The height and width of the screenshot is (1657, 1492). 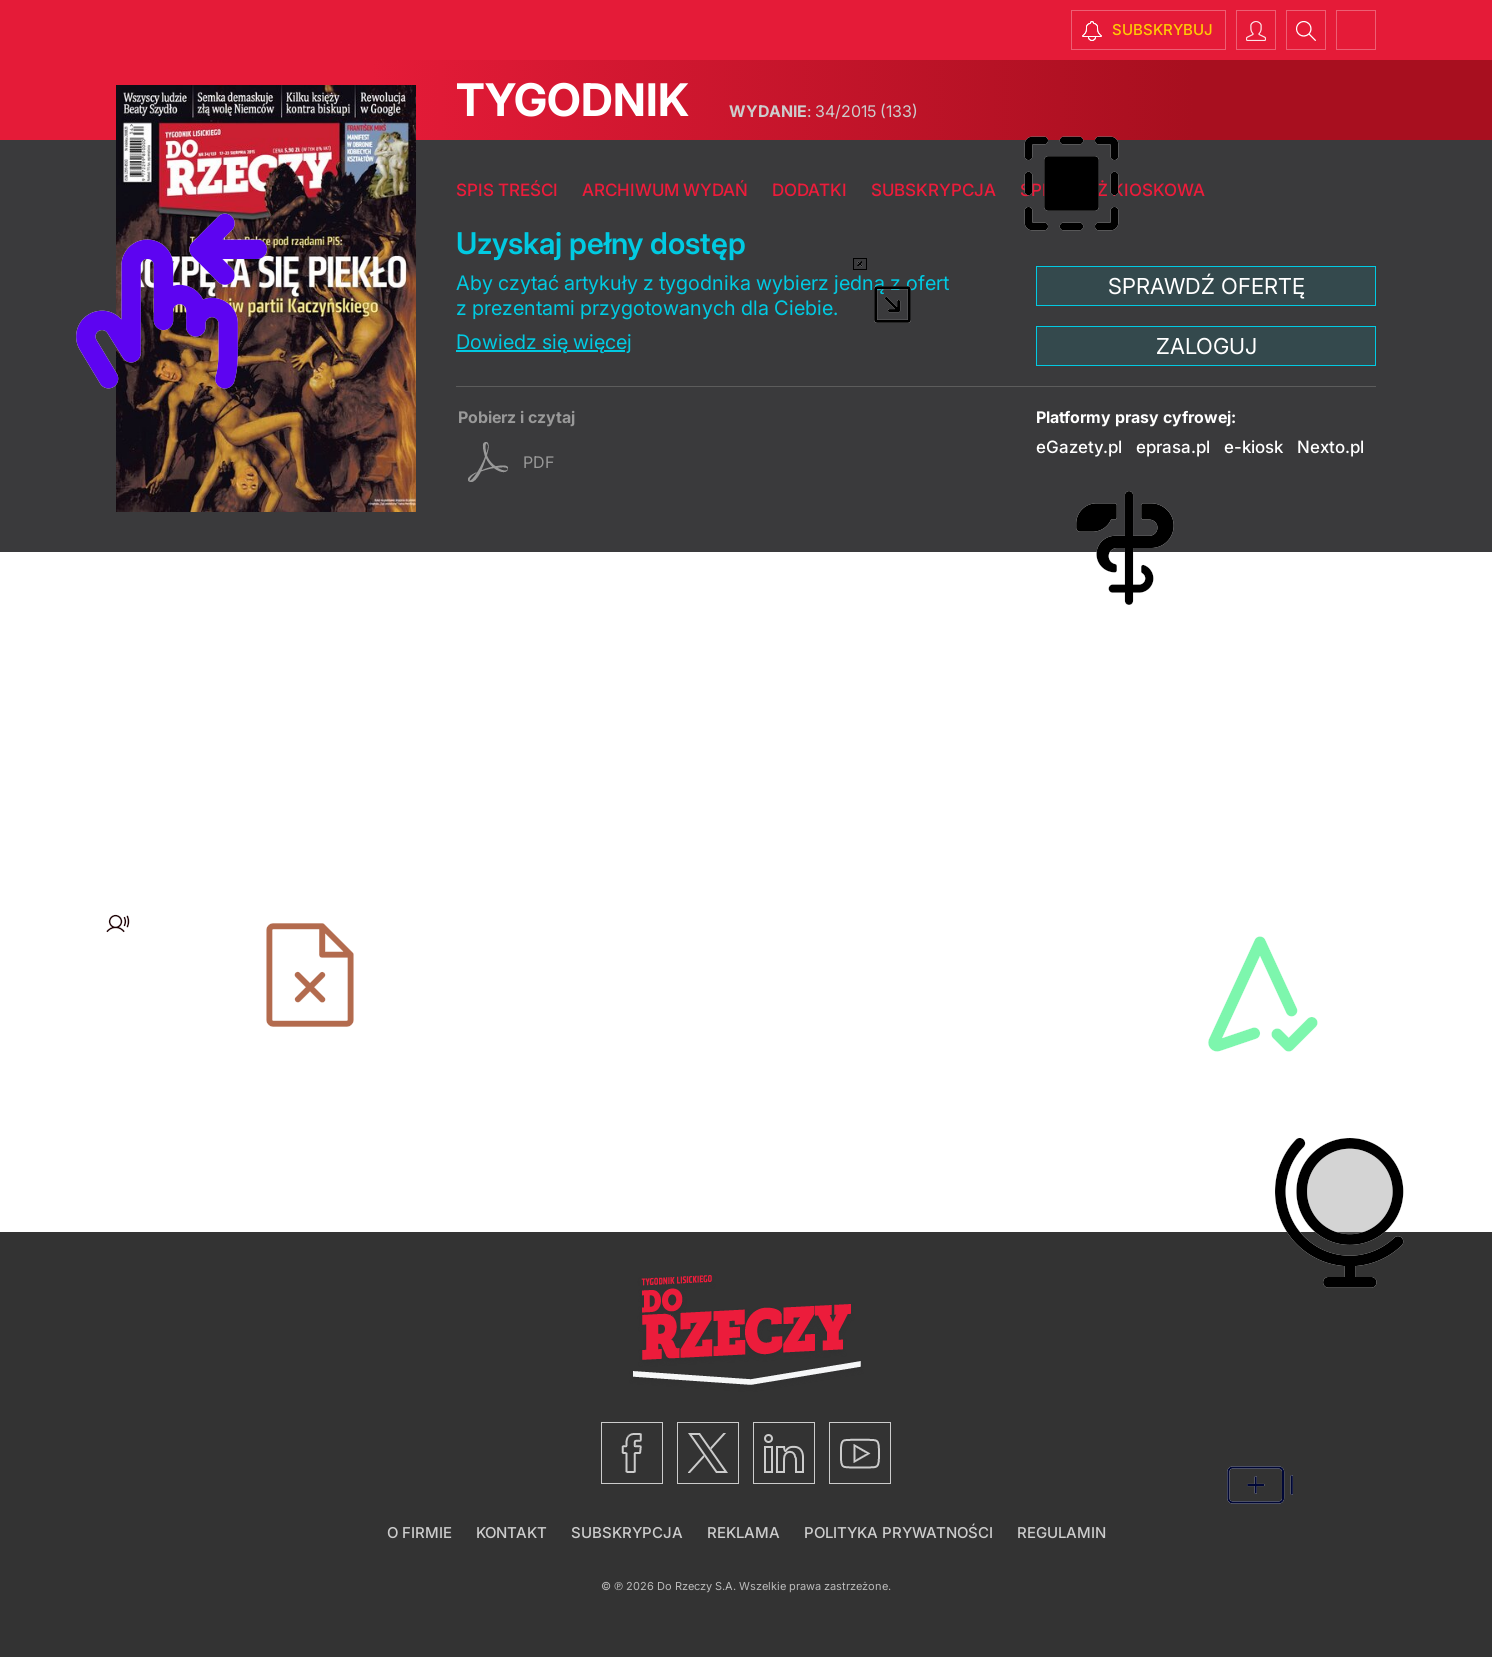 I want to click on access medical or healthcare services, so click(x=1129, y=548).